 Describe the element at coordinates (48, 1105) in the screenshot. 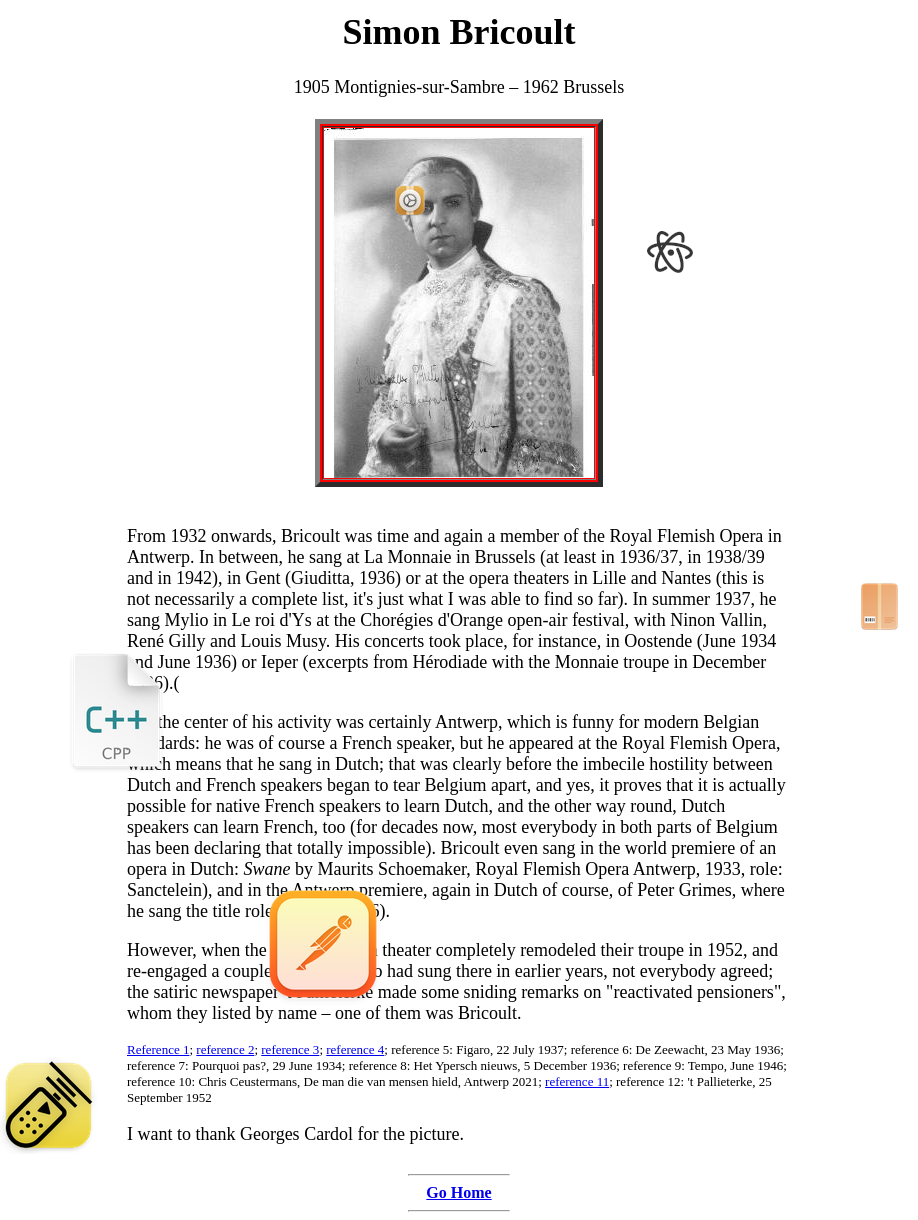

I see `open community remote app` at that location.